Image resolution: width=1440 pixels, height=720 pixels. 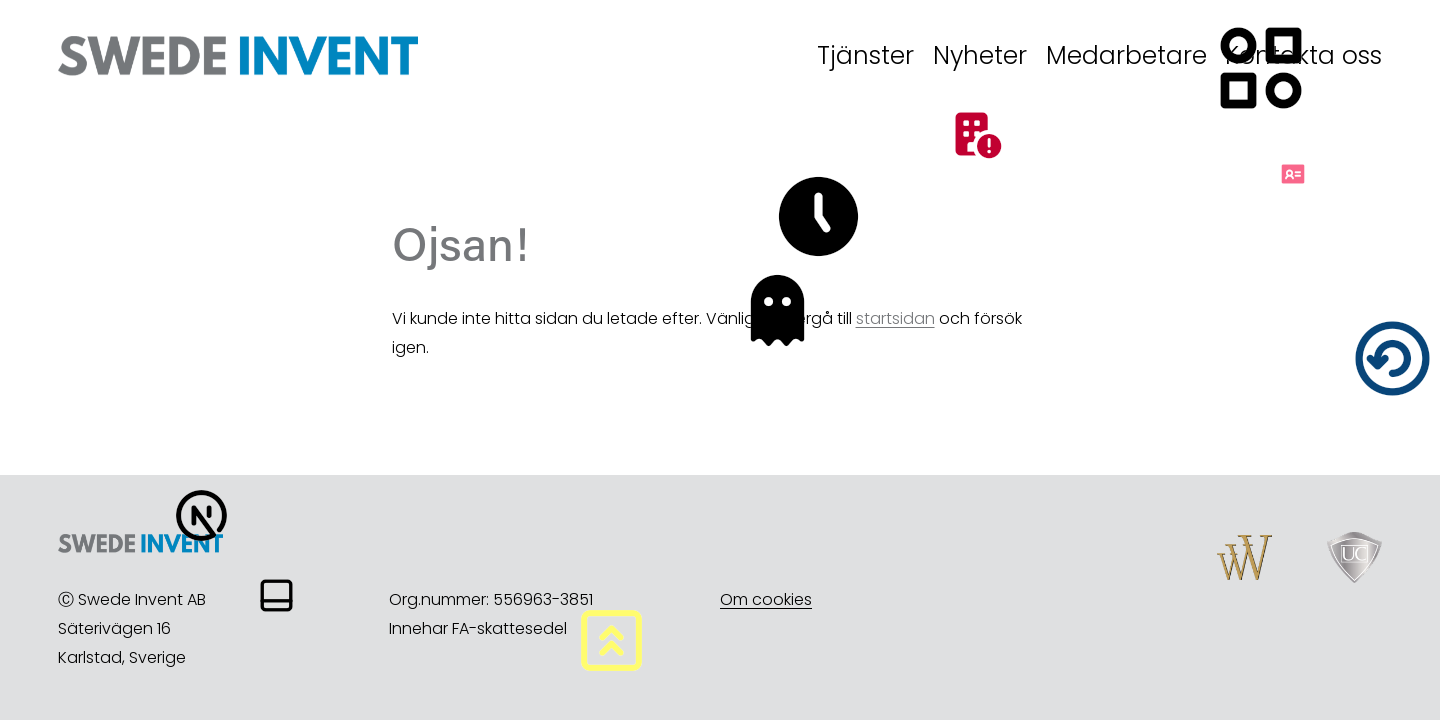 What do you see at coordinates (1293, 174) in the screenshot?
I see `view profile or account details` at bounding box center [1293, 174].